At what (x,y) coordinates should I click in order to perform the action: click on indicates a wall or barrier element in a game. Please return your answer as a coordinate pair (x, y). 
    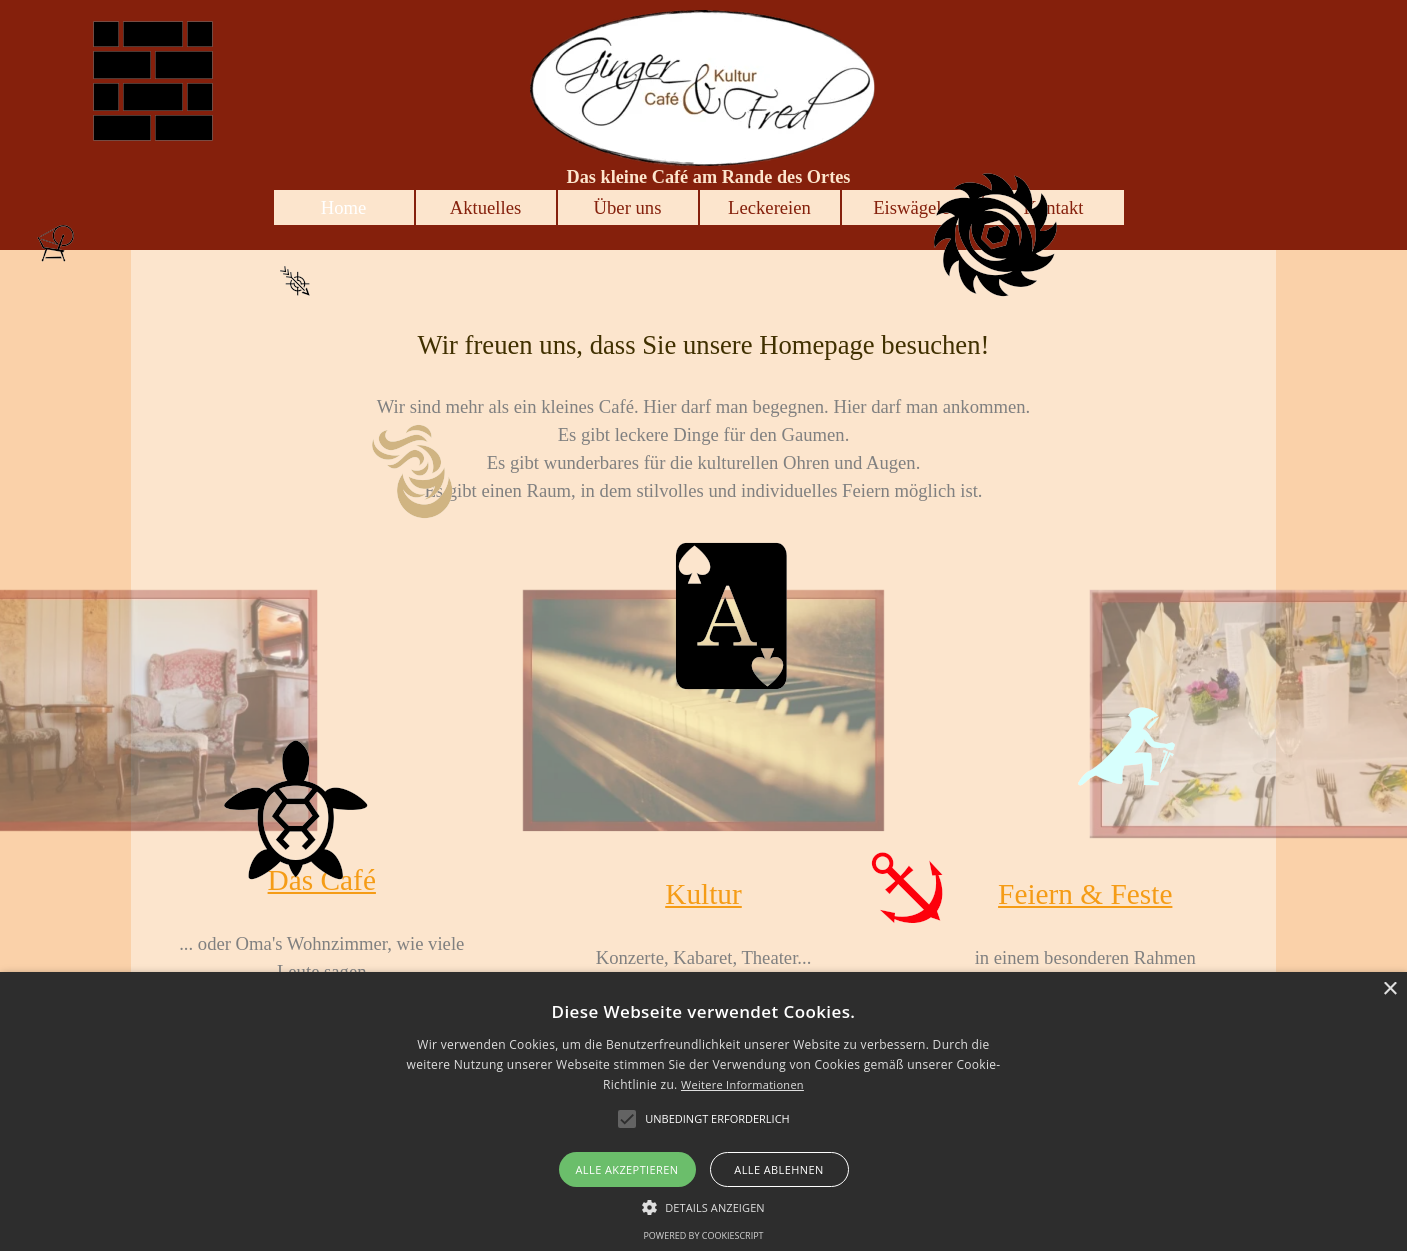
    Looking at the image, I should click on (153, 81).